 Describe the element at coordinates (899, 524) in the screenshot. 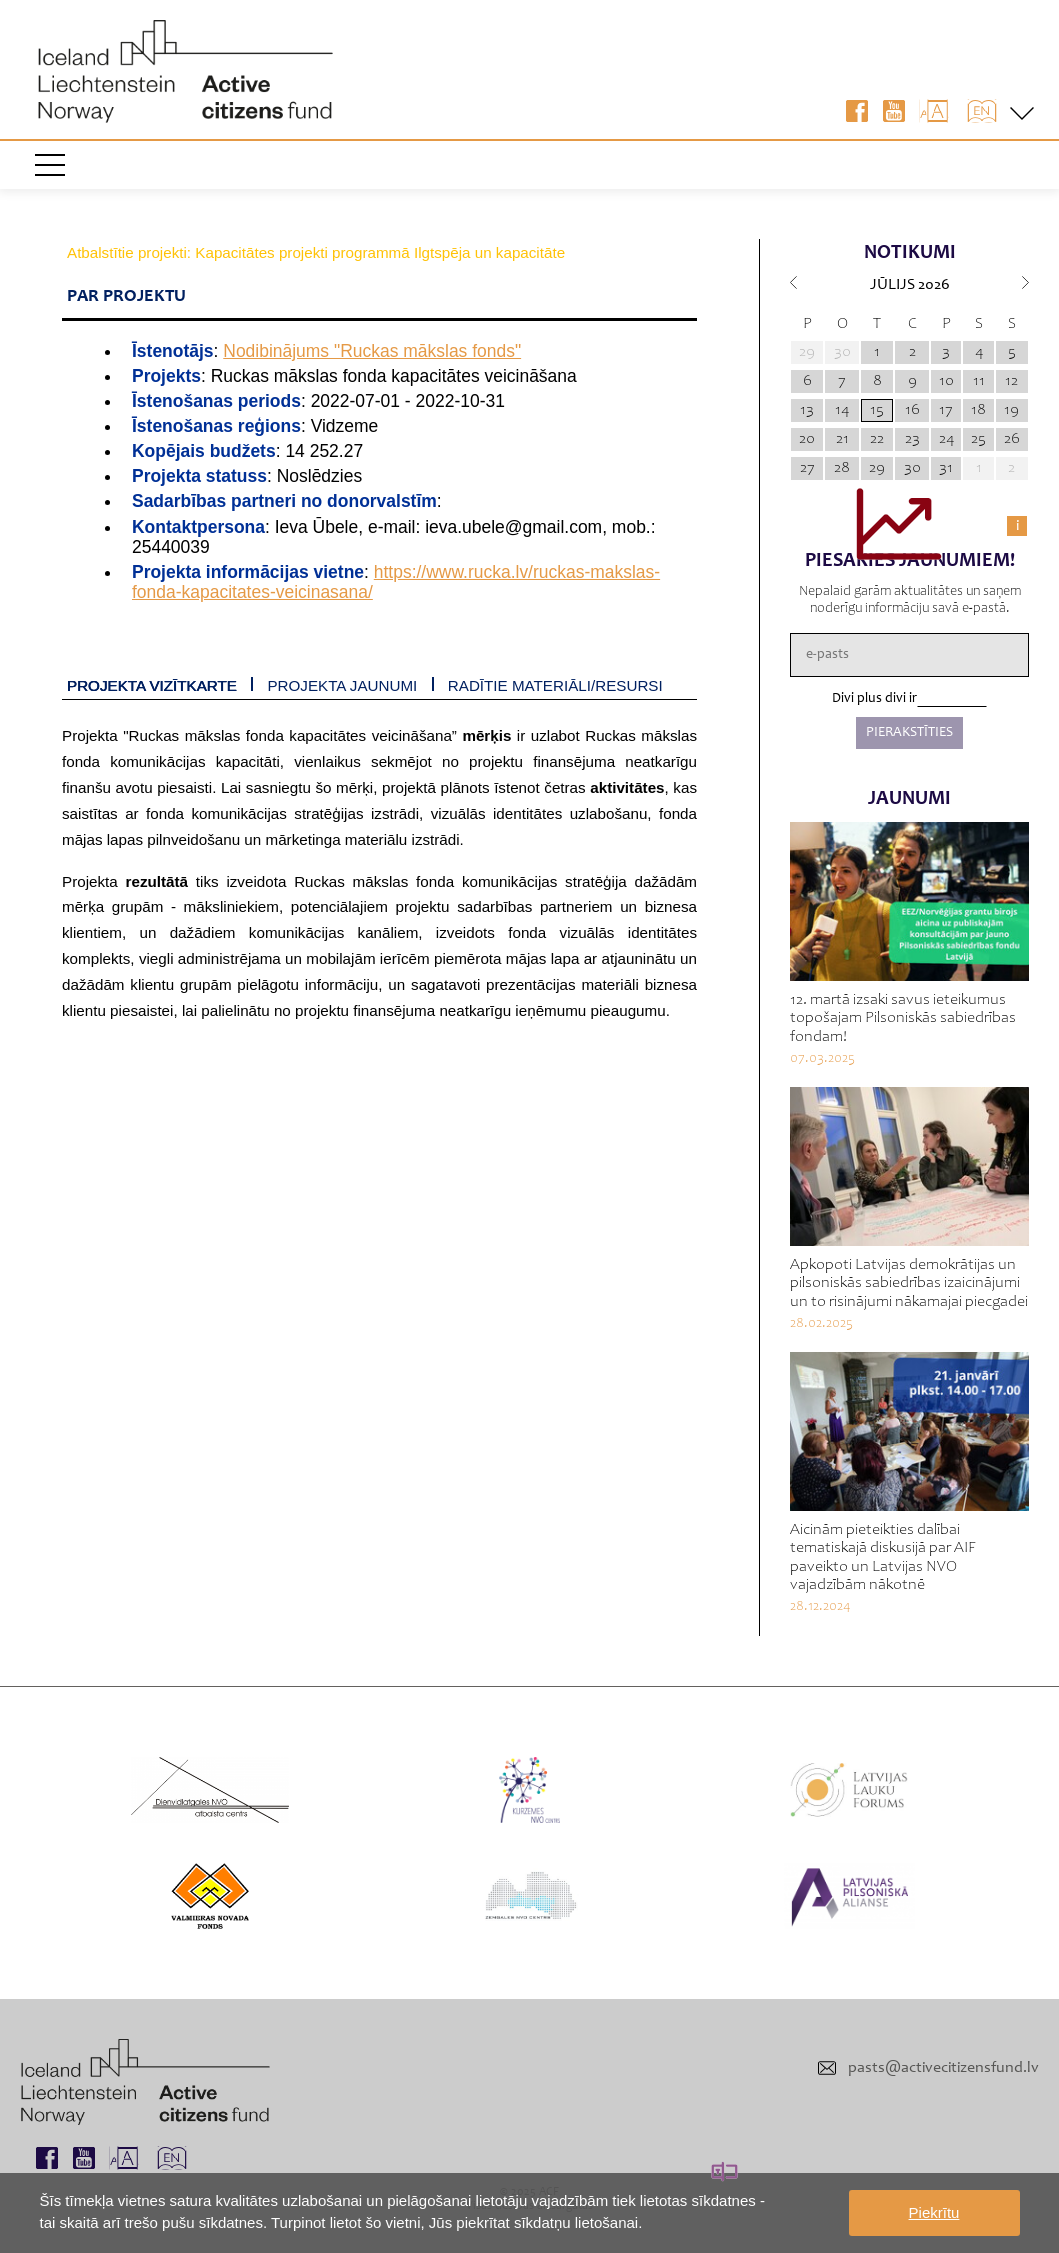

I see `view analytics or performance trends` at that location.